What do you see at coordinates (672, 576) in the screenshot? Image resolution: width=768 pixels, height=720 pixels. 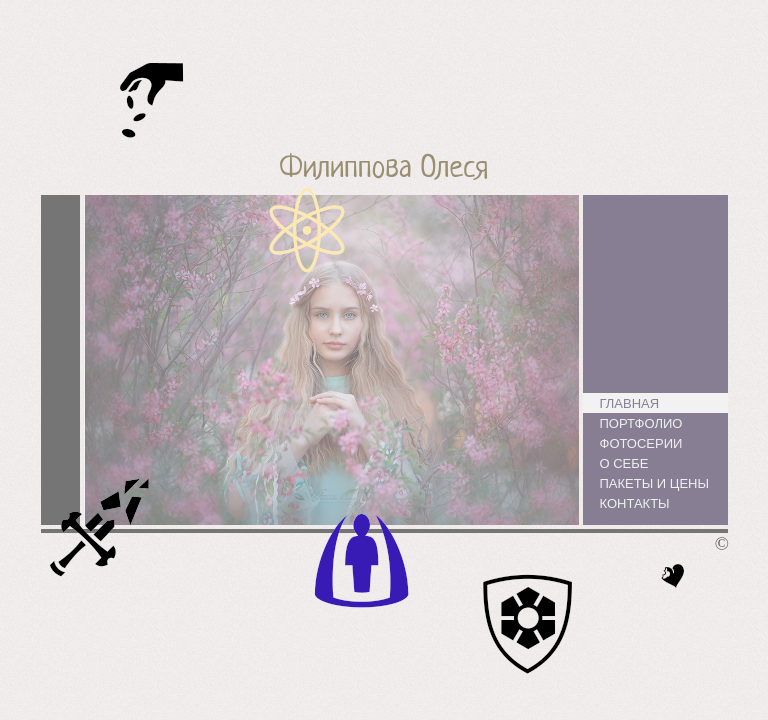 I see `indicates damage or health loss in a game` at bounding box center [672, 576].